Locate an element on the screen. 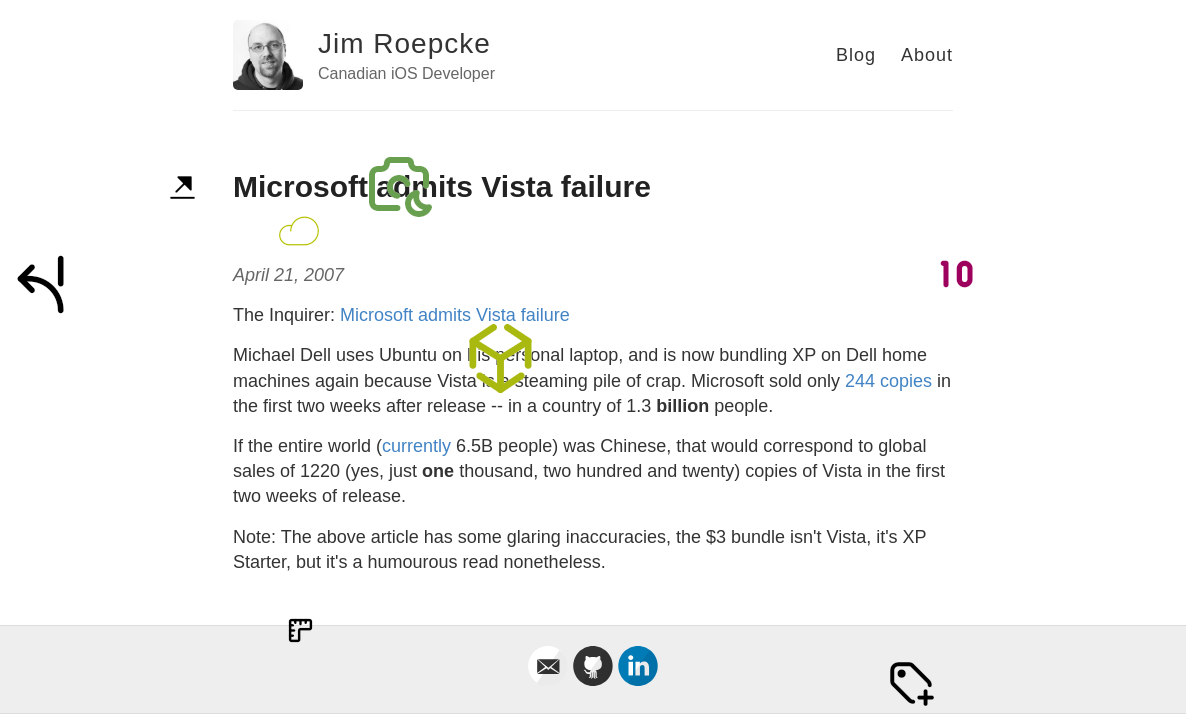 The image size is (1186, 720). take the next left turn is located at coordinates (43, 284).